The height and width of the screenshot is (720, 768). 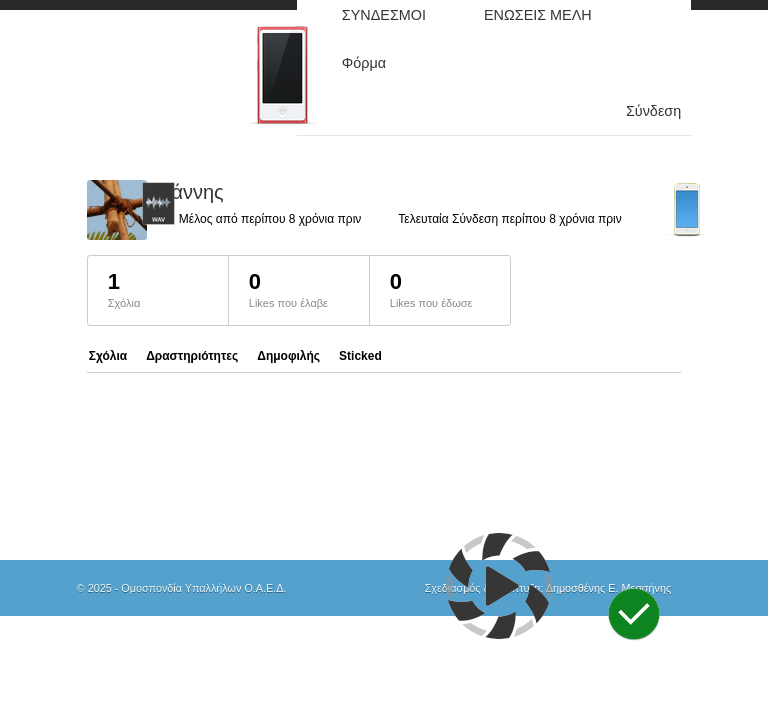 I want to click on iPod nano device in pink, so click(x=282, y=75).